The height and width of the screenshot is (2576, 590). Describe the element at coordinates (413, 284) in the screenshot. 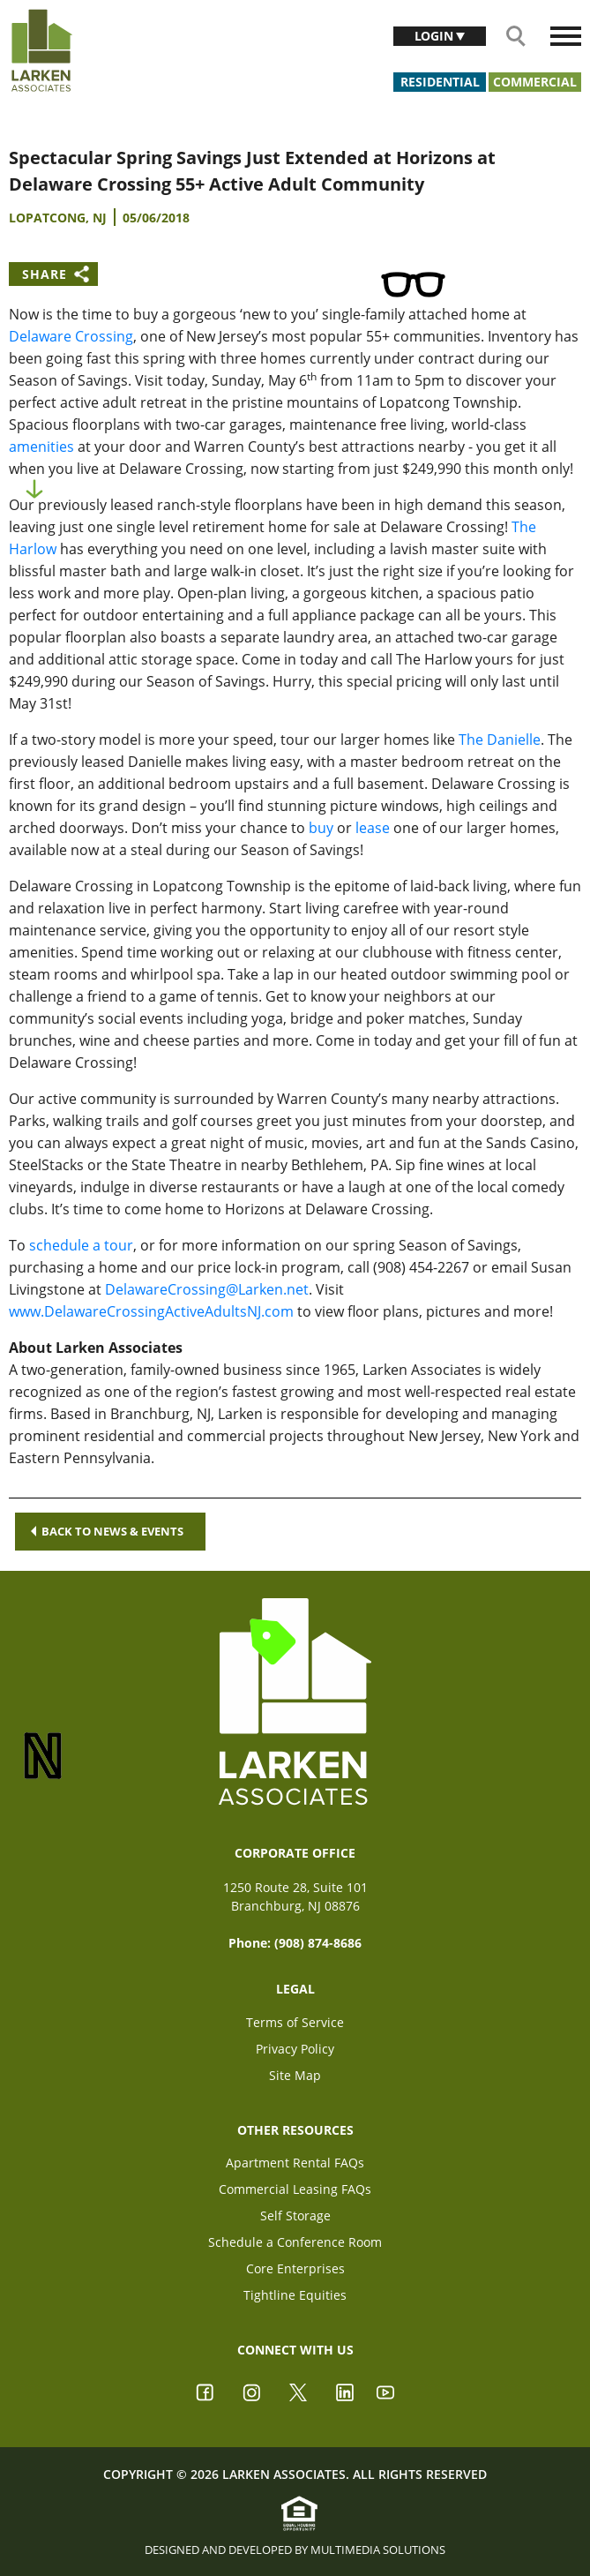

I see `enable reading mode or accessibility features` at that location.